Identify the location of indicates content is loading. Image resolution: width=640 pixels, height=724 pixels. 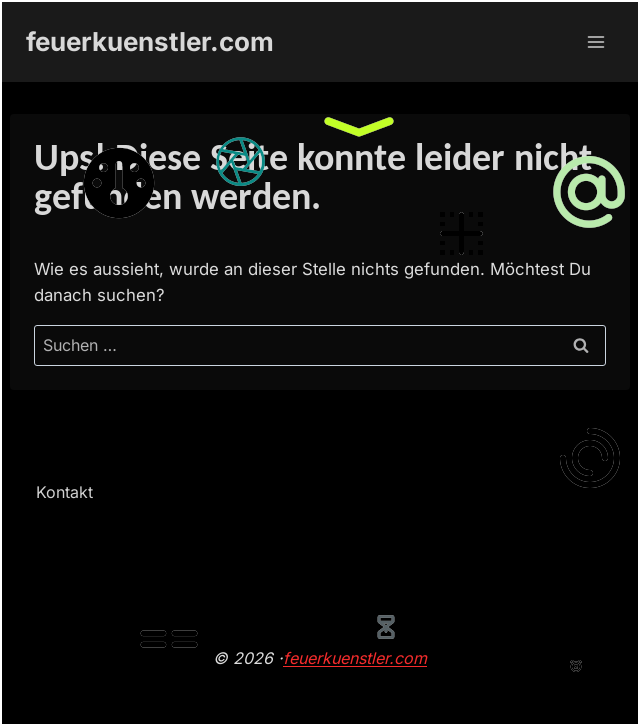
(590, 458).